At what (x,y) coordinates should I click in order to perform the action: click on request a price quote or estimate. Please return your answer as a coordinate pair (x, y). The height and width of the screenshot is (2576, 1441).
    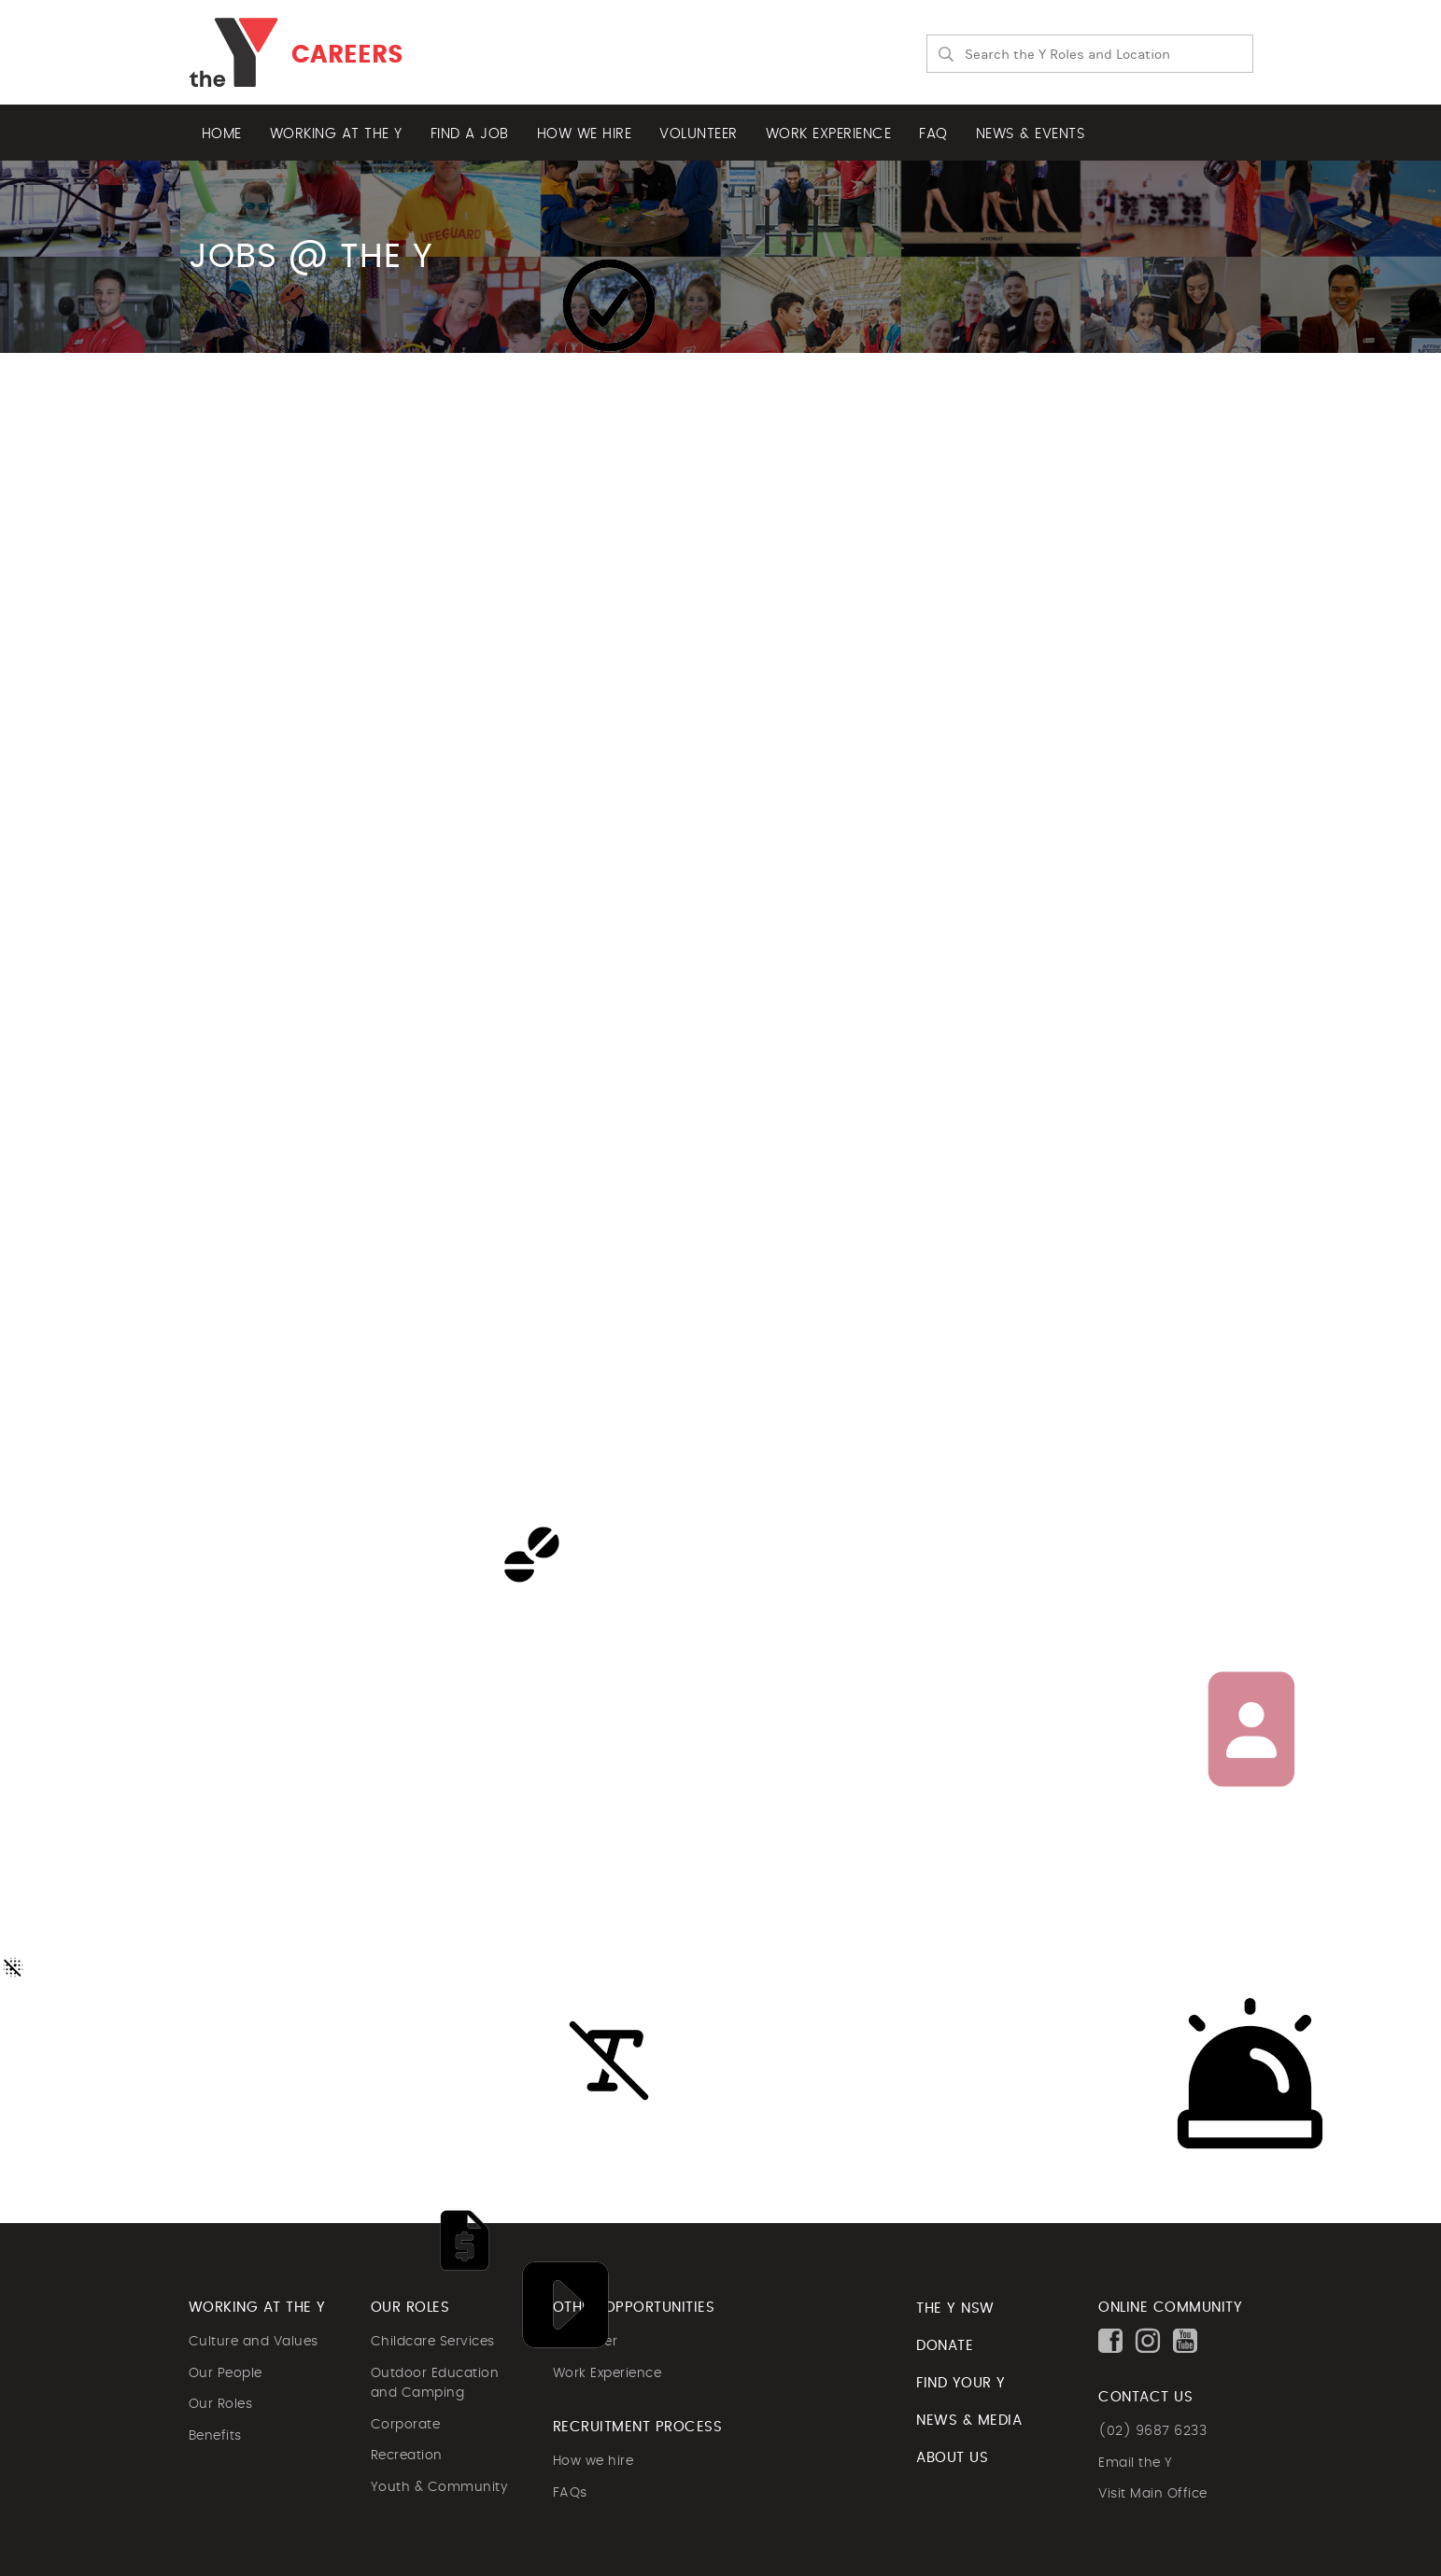
    Looking at the image, I should click on (464, 2240).